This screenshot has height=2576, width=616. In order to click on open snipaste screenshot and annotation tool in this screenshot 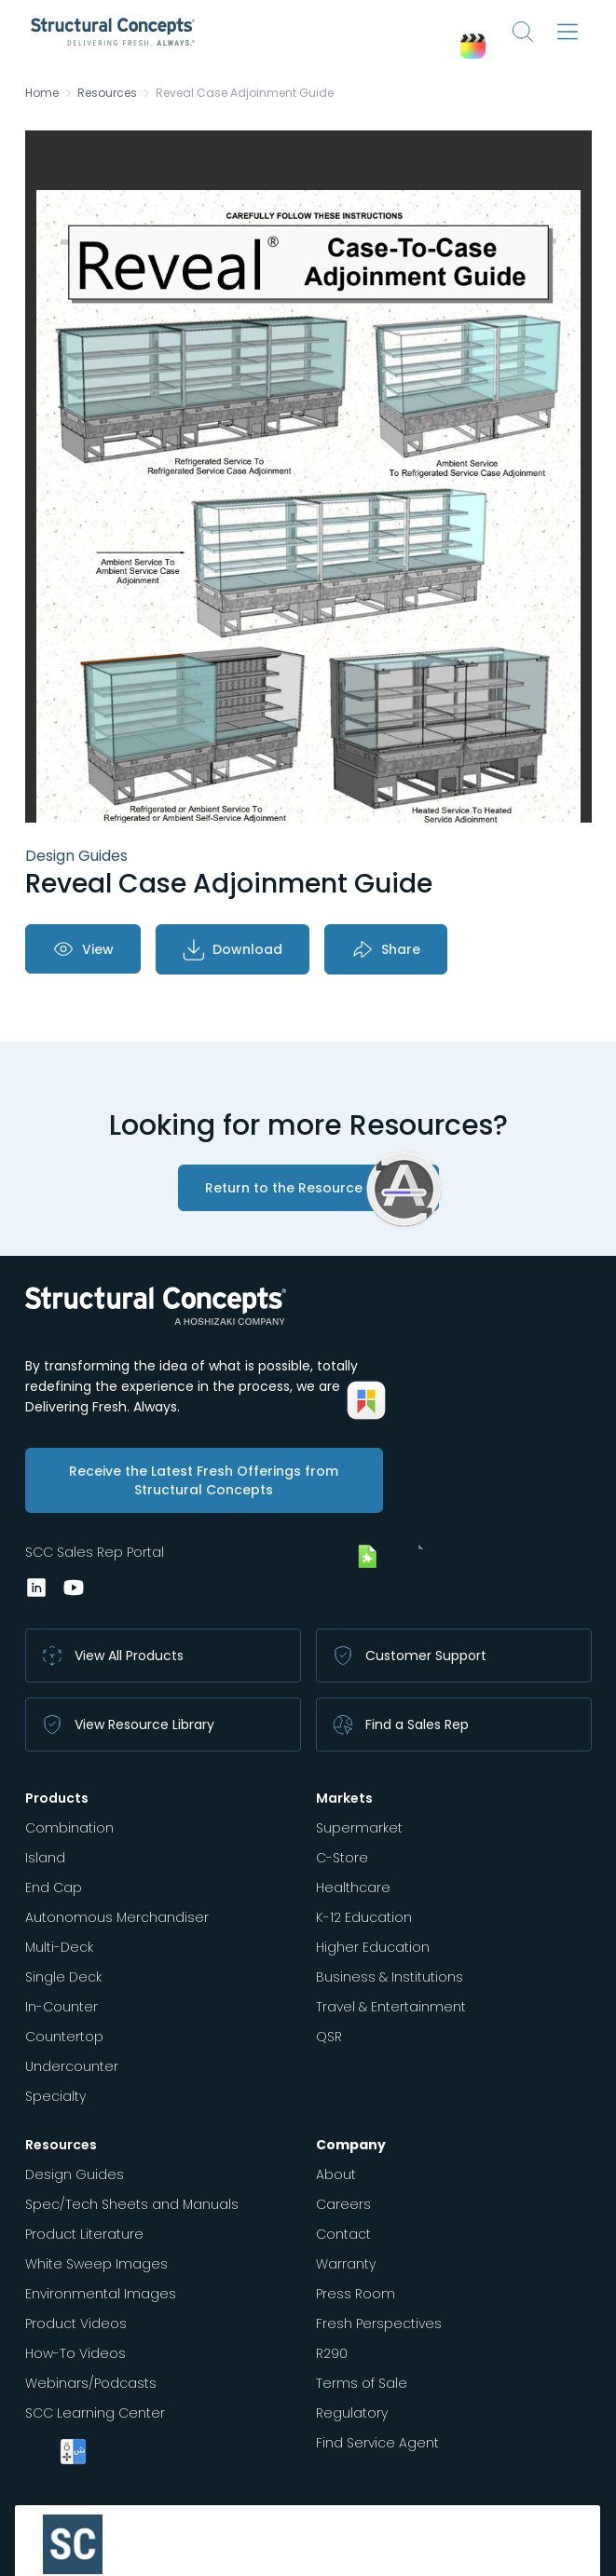, I will do `click(366, 1400)`.